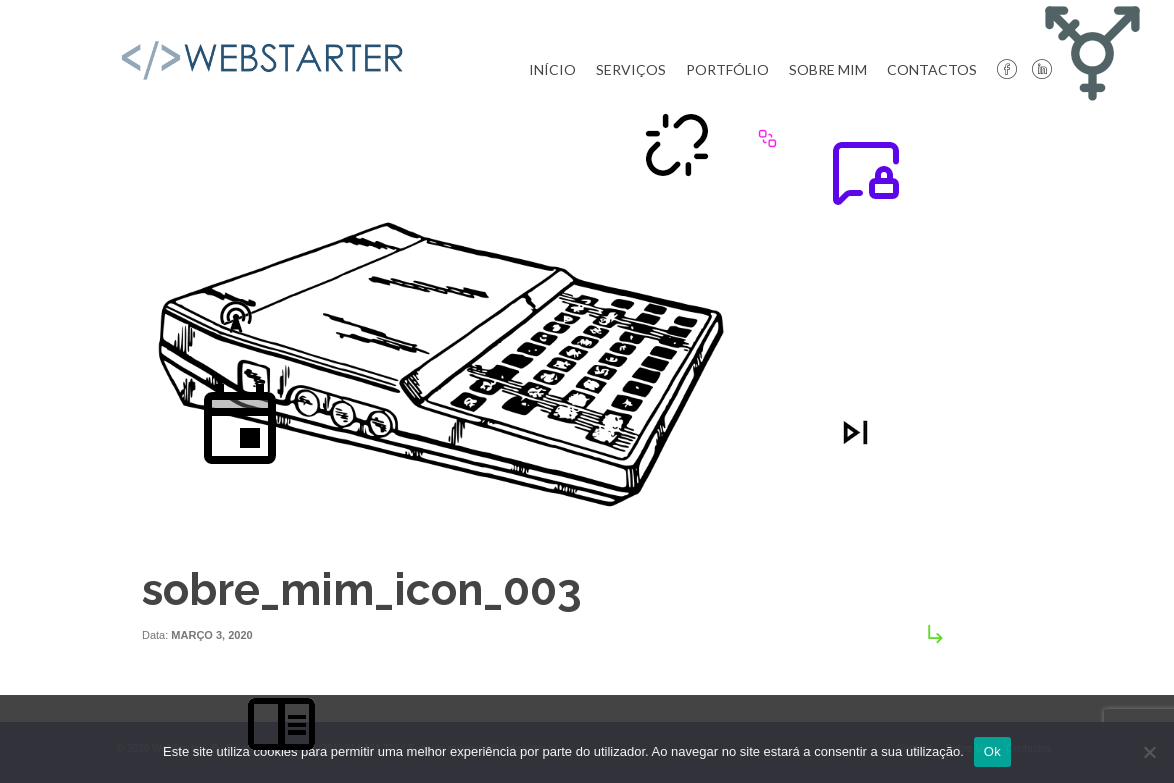  Describe the element at coordinates (281, 722) in the screenshot. I see `switch to reader mode for distraction-free reading` at that location.